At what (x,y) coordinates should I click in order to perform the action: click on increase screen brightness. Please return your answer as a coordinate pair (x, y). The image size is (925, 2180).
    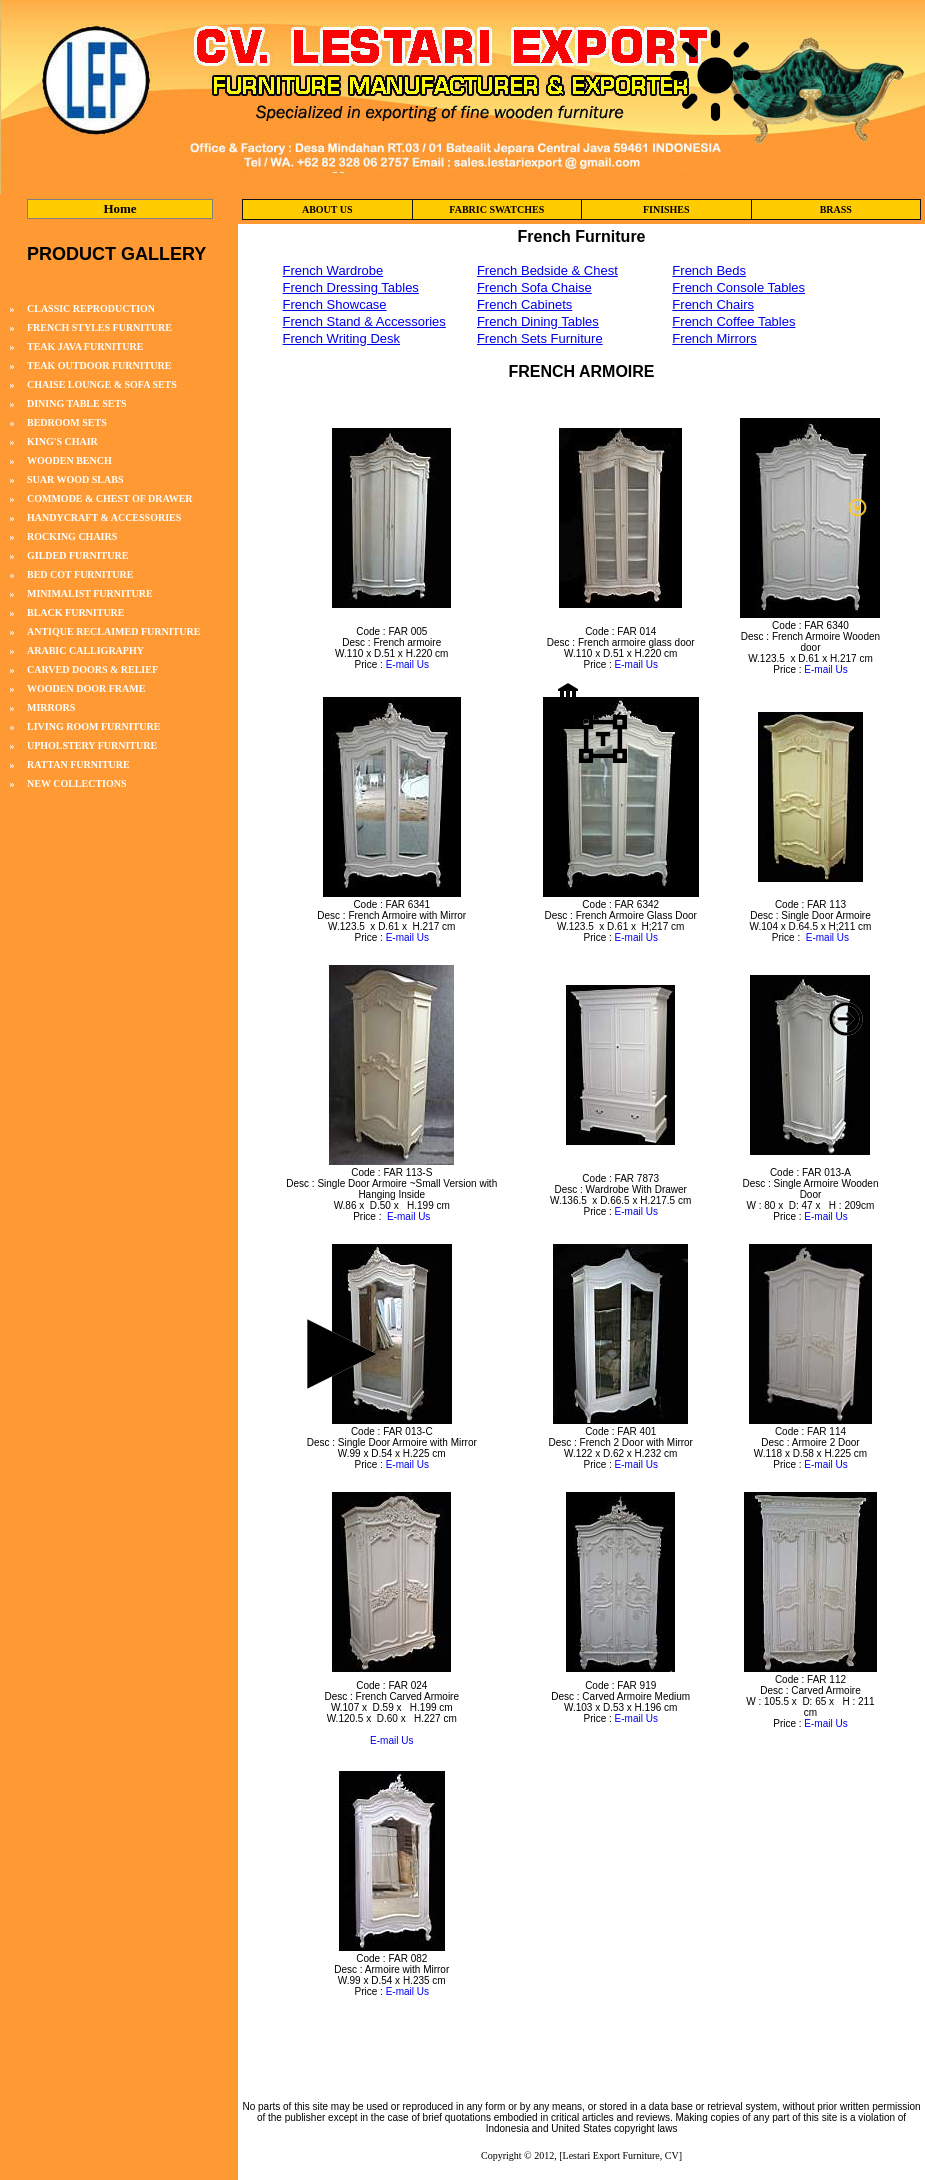
    Looking at the image, I should click on (715, 75).